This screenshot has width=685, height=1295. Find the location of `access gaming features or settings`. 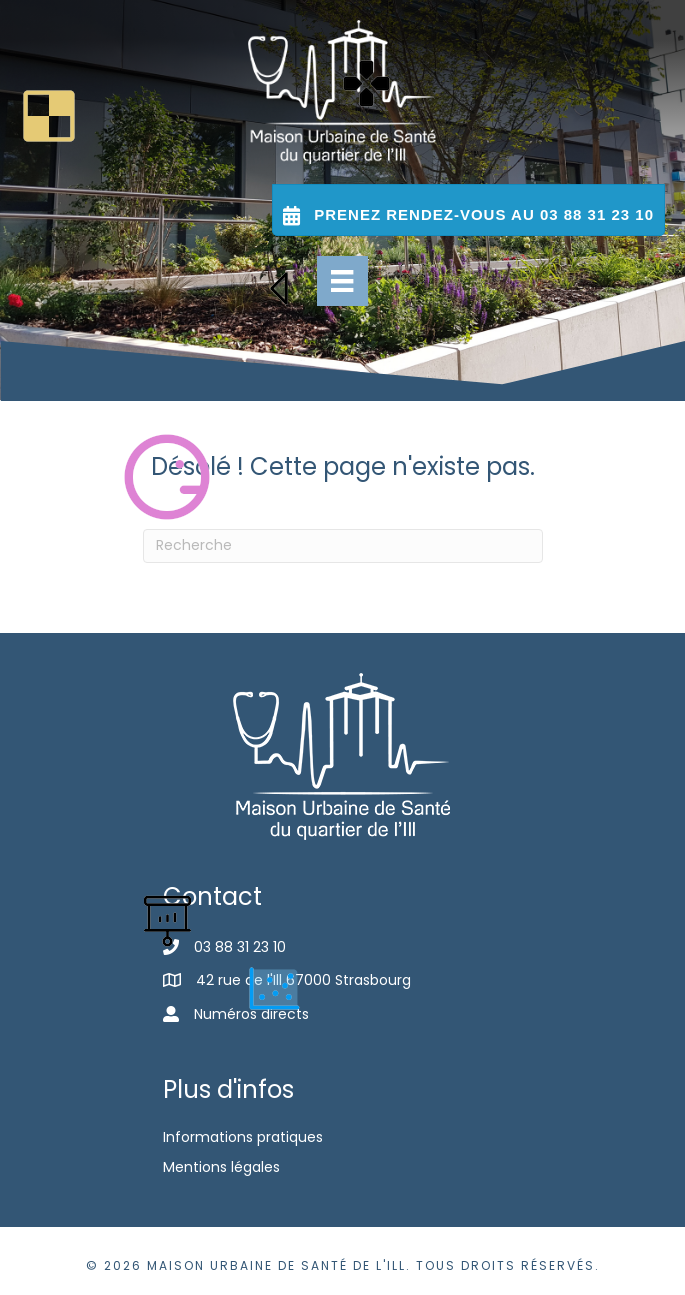

access gaming features or settings is located at coordinates (366, 83).